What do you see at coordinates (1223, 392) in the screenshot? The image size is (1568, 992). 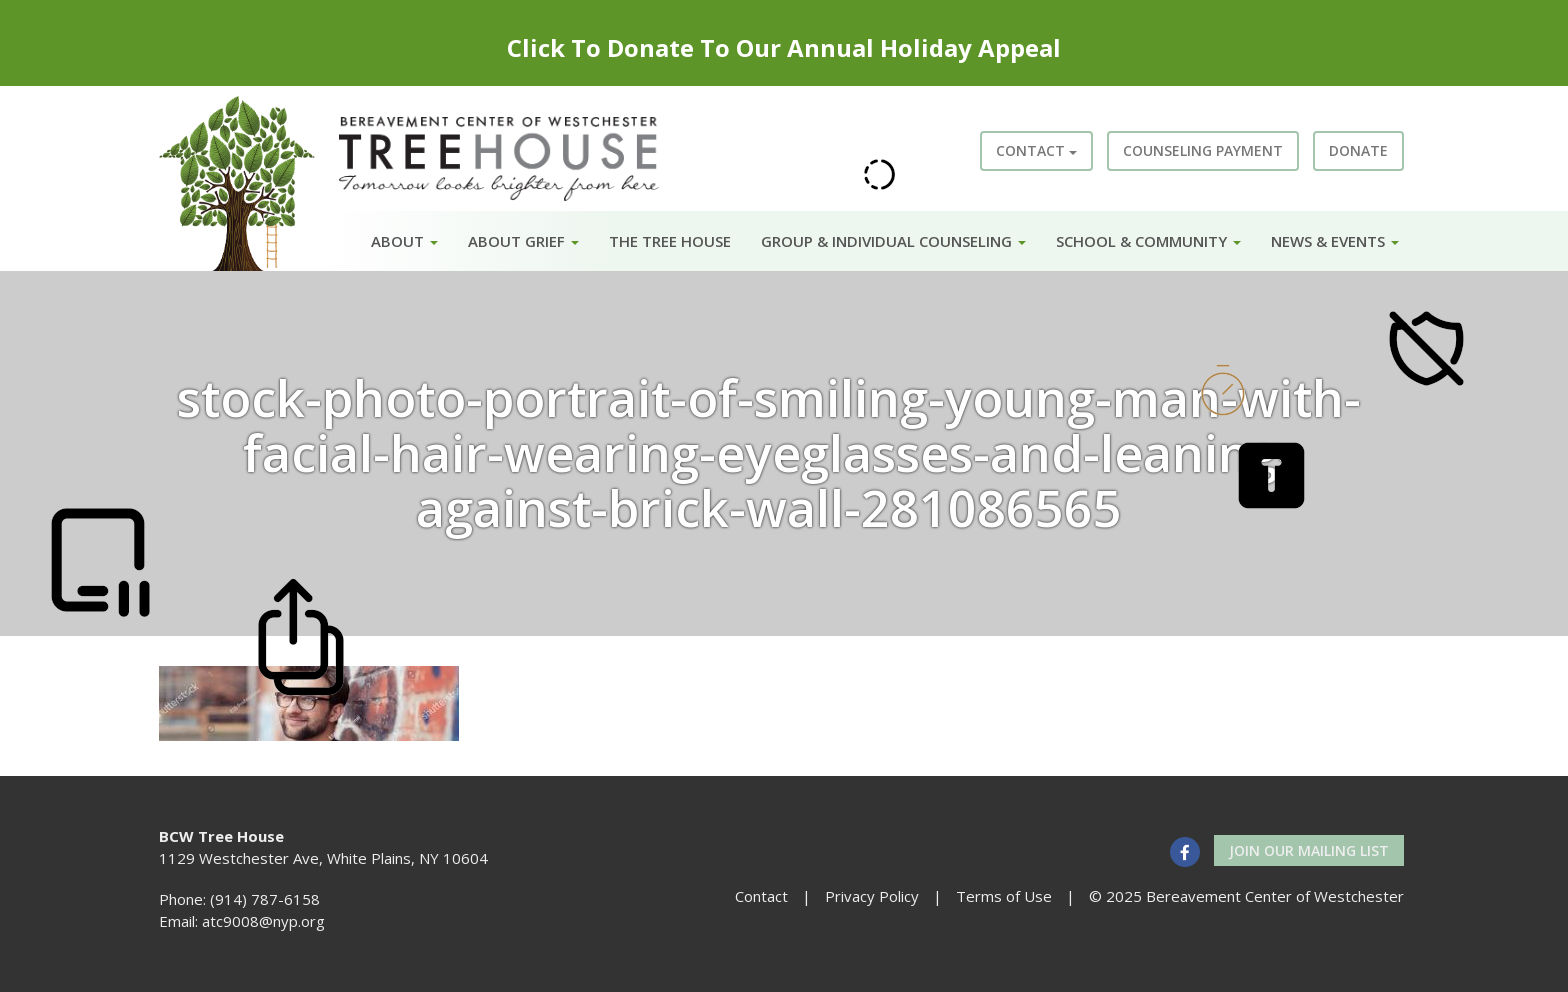 I see `set a countdown timer` at bounding box center [1223, 392].